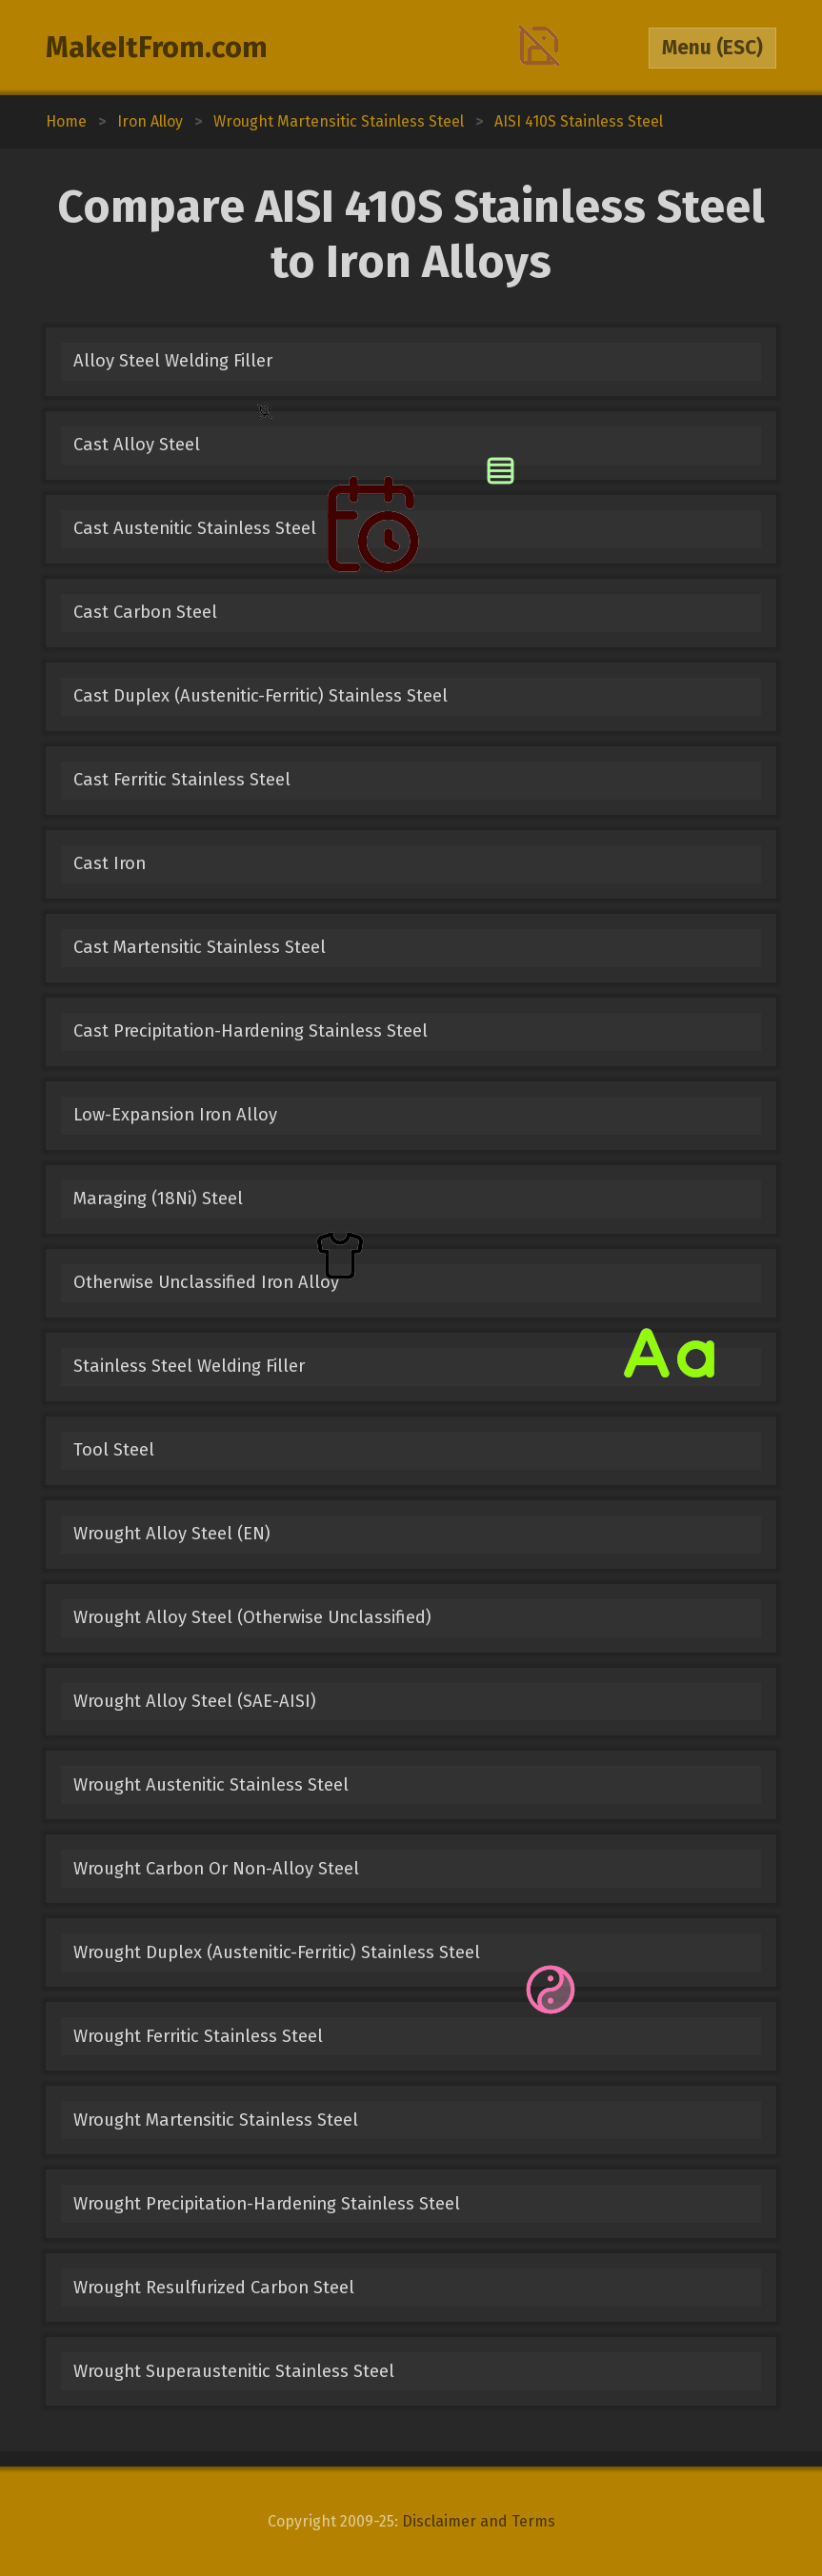  I want to click on toggle balance or harmony mode, so click(551, 1990).